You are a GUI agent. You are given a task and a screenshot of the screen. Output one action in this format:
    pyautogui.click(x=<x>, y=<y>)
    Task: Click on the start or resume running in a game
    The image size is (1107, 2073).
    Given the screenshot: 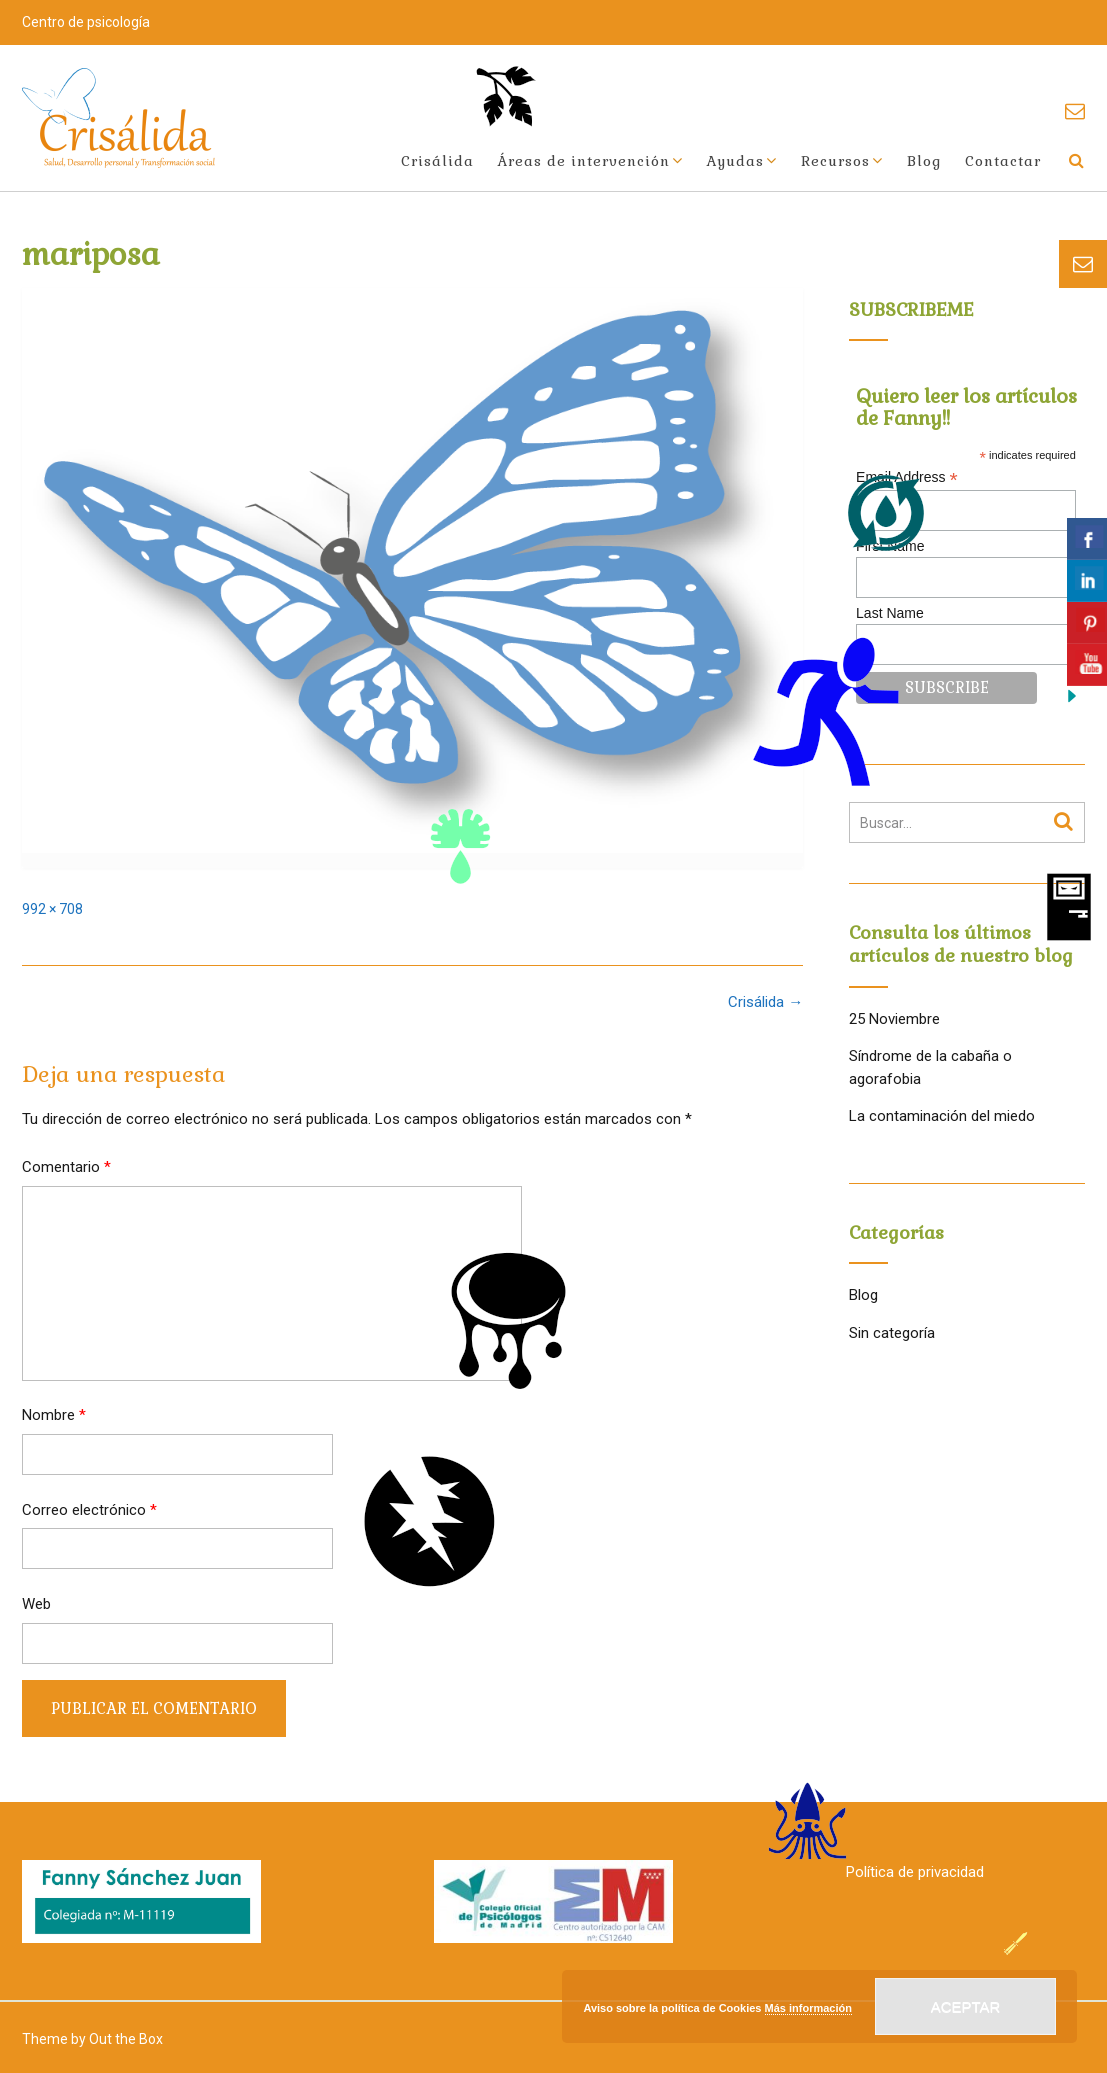 What is the action you would take?
    pyautogui.click(x=826, y=710)
    